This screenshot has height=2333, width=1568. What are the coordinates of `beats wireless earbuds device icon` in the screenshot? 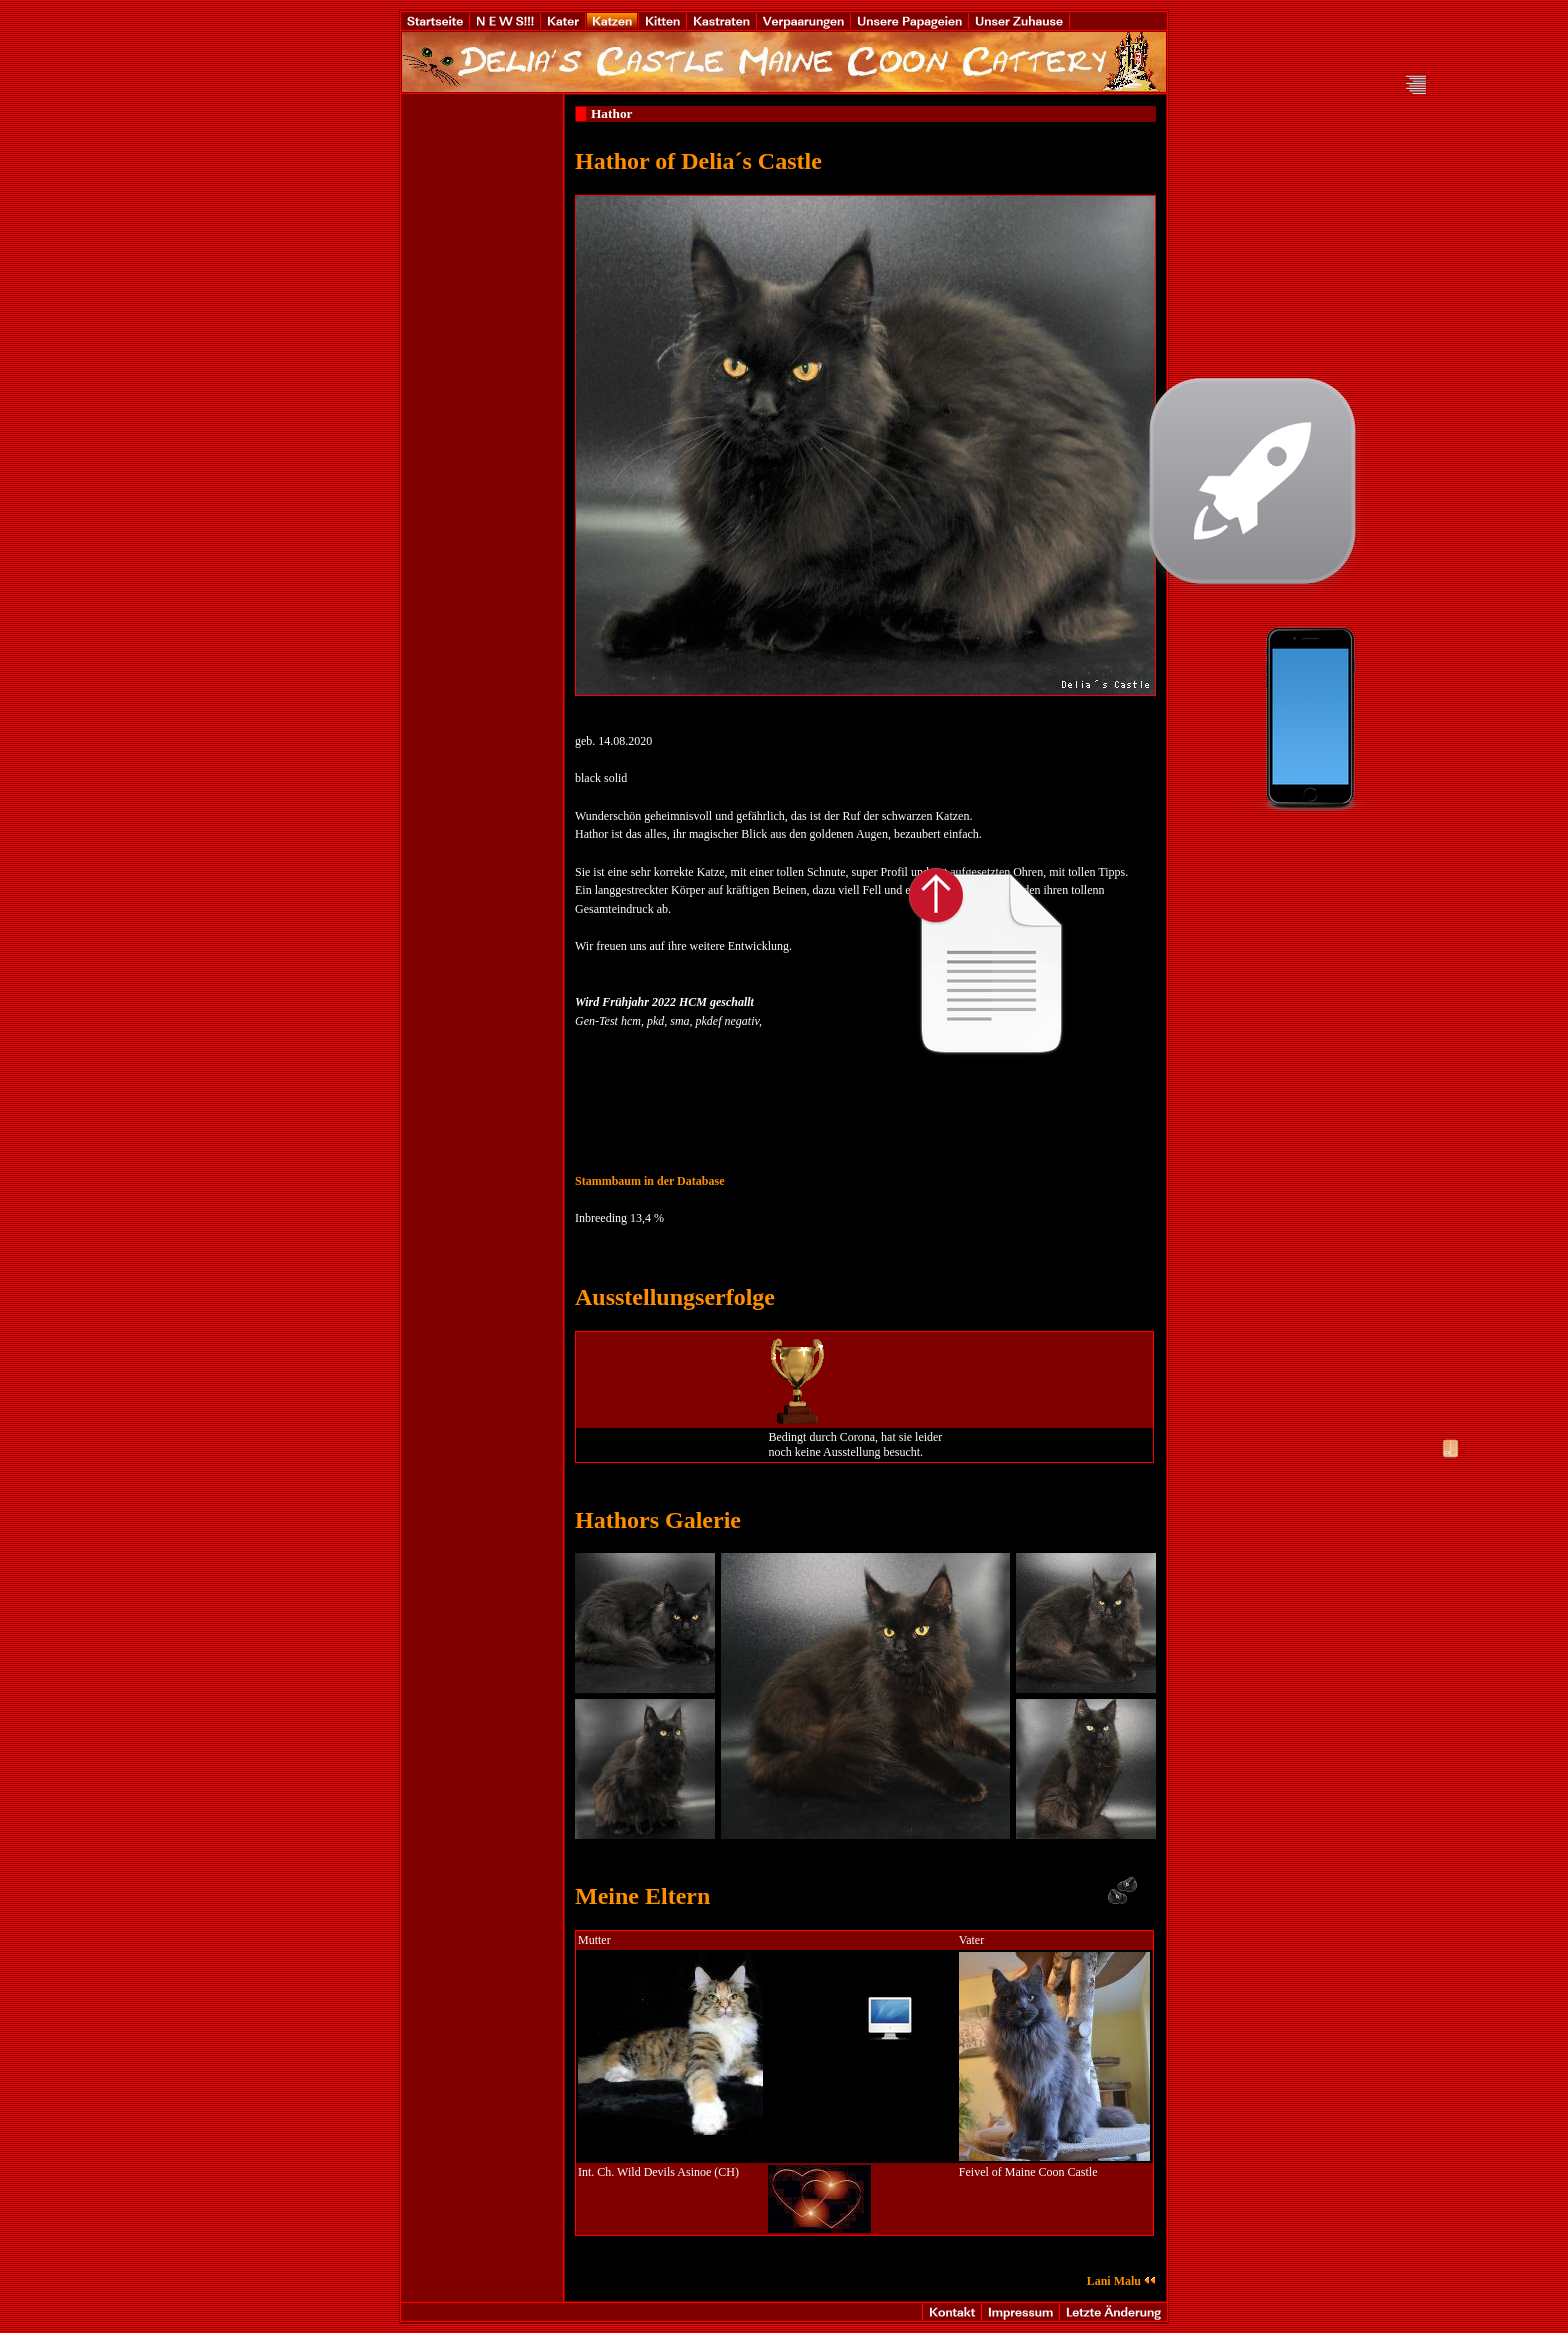 It's located at (1122, 1890).